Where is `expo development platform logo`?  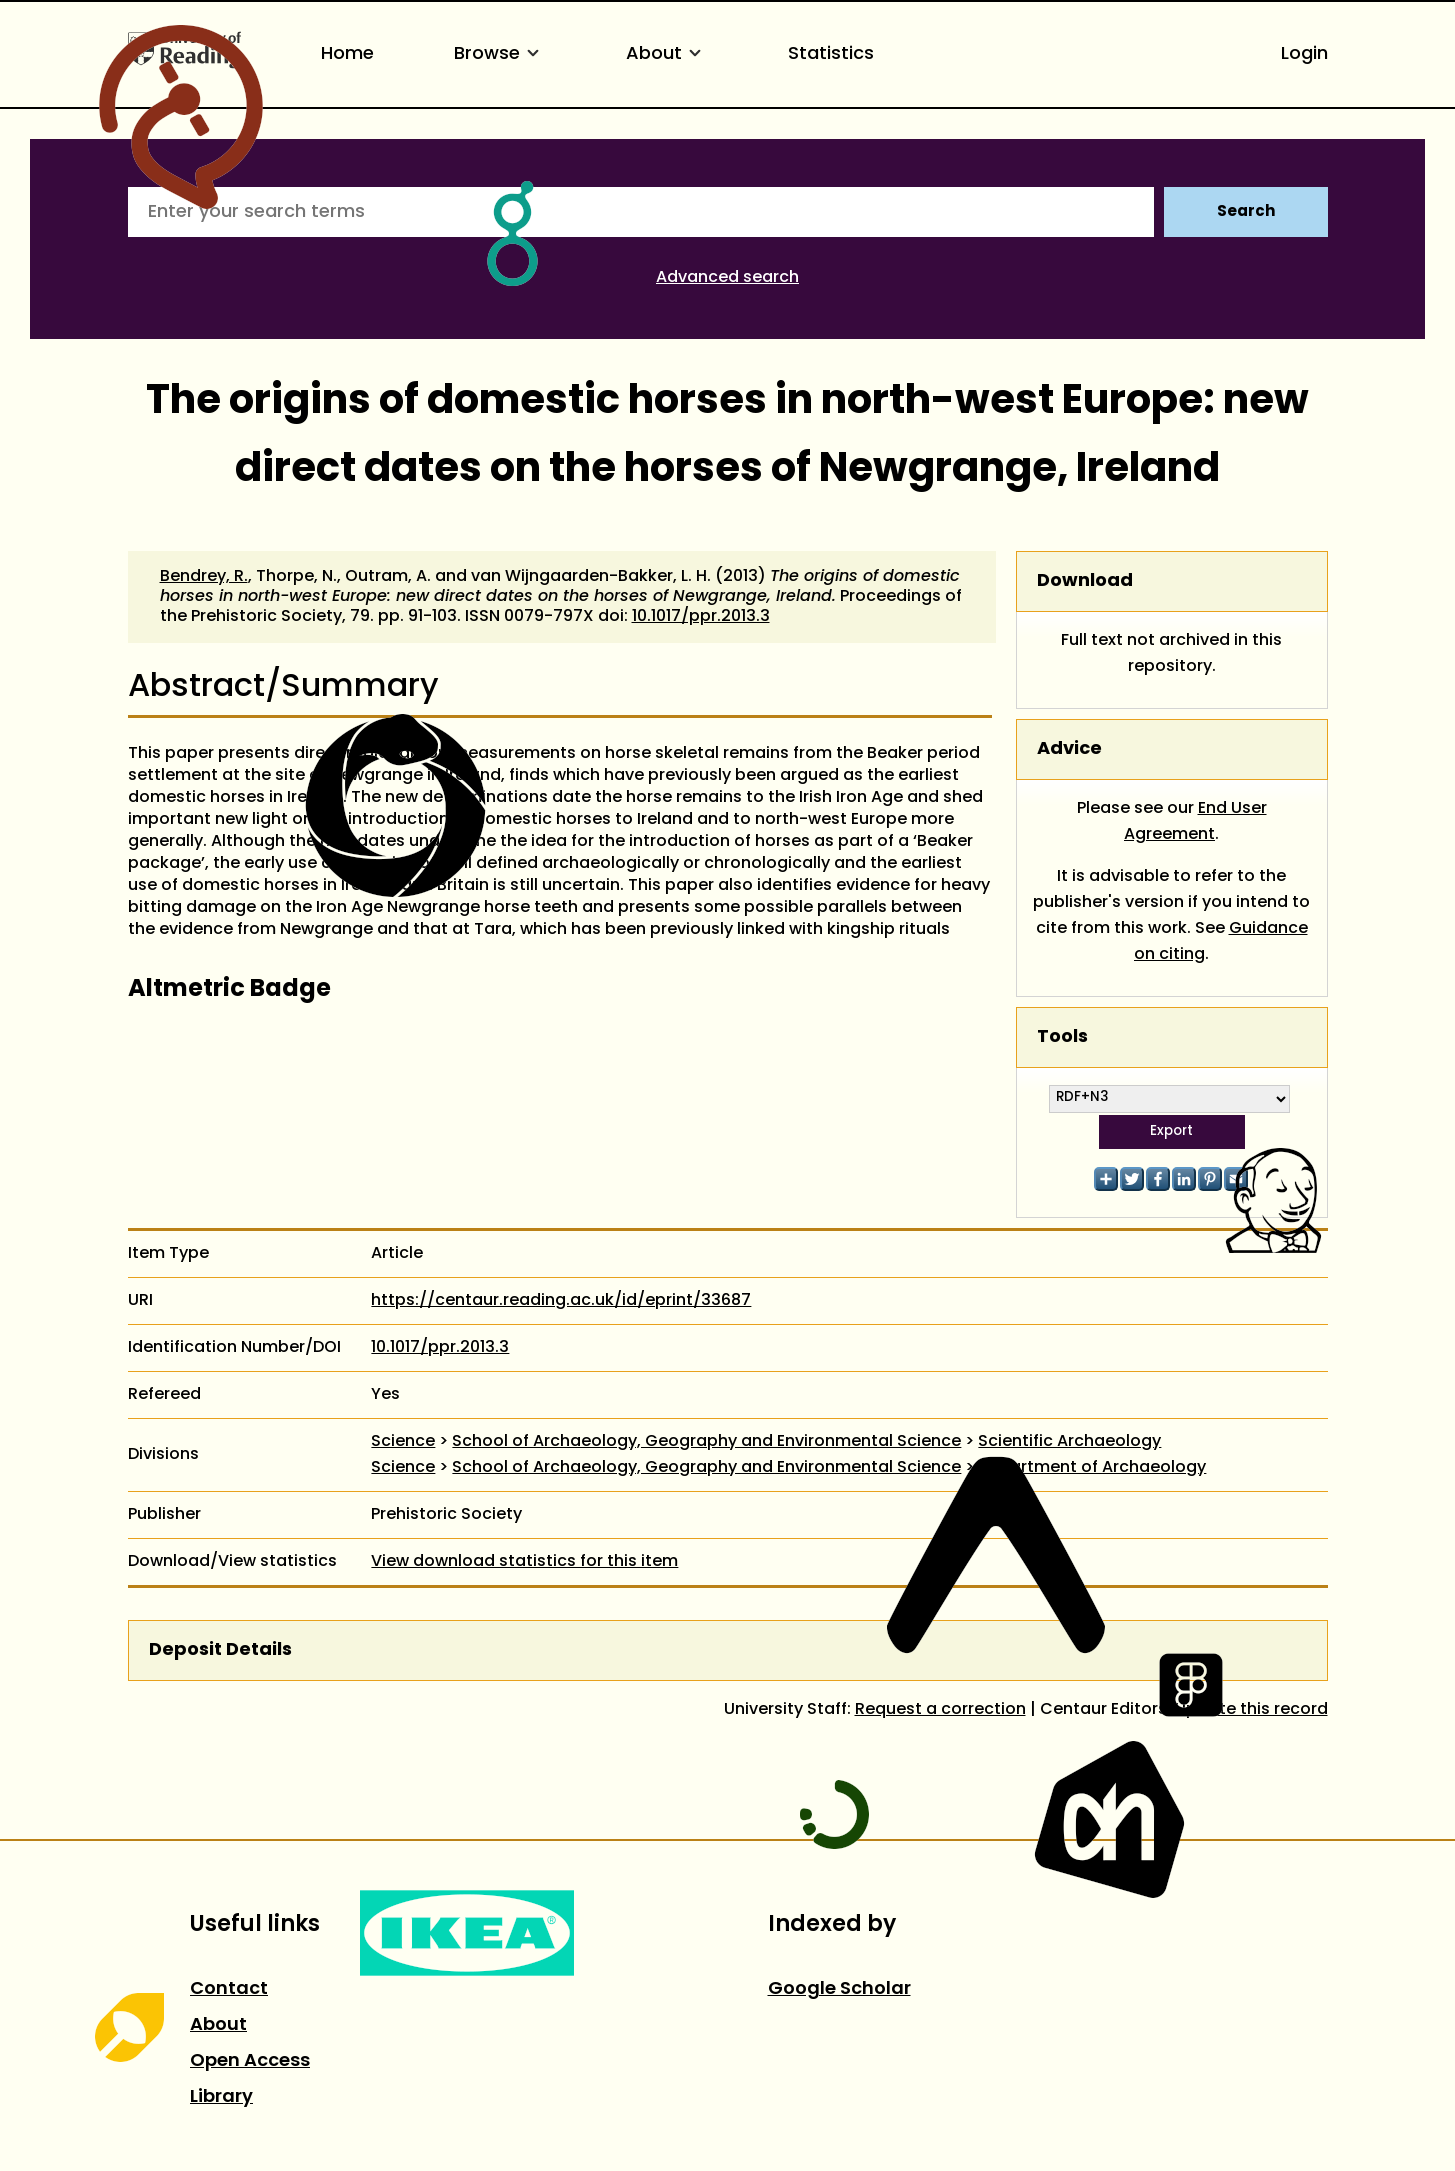
expo development platform logo is located at coordinates (996, 1555).